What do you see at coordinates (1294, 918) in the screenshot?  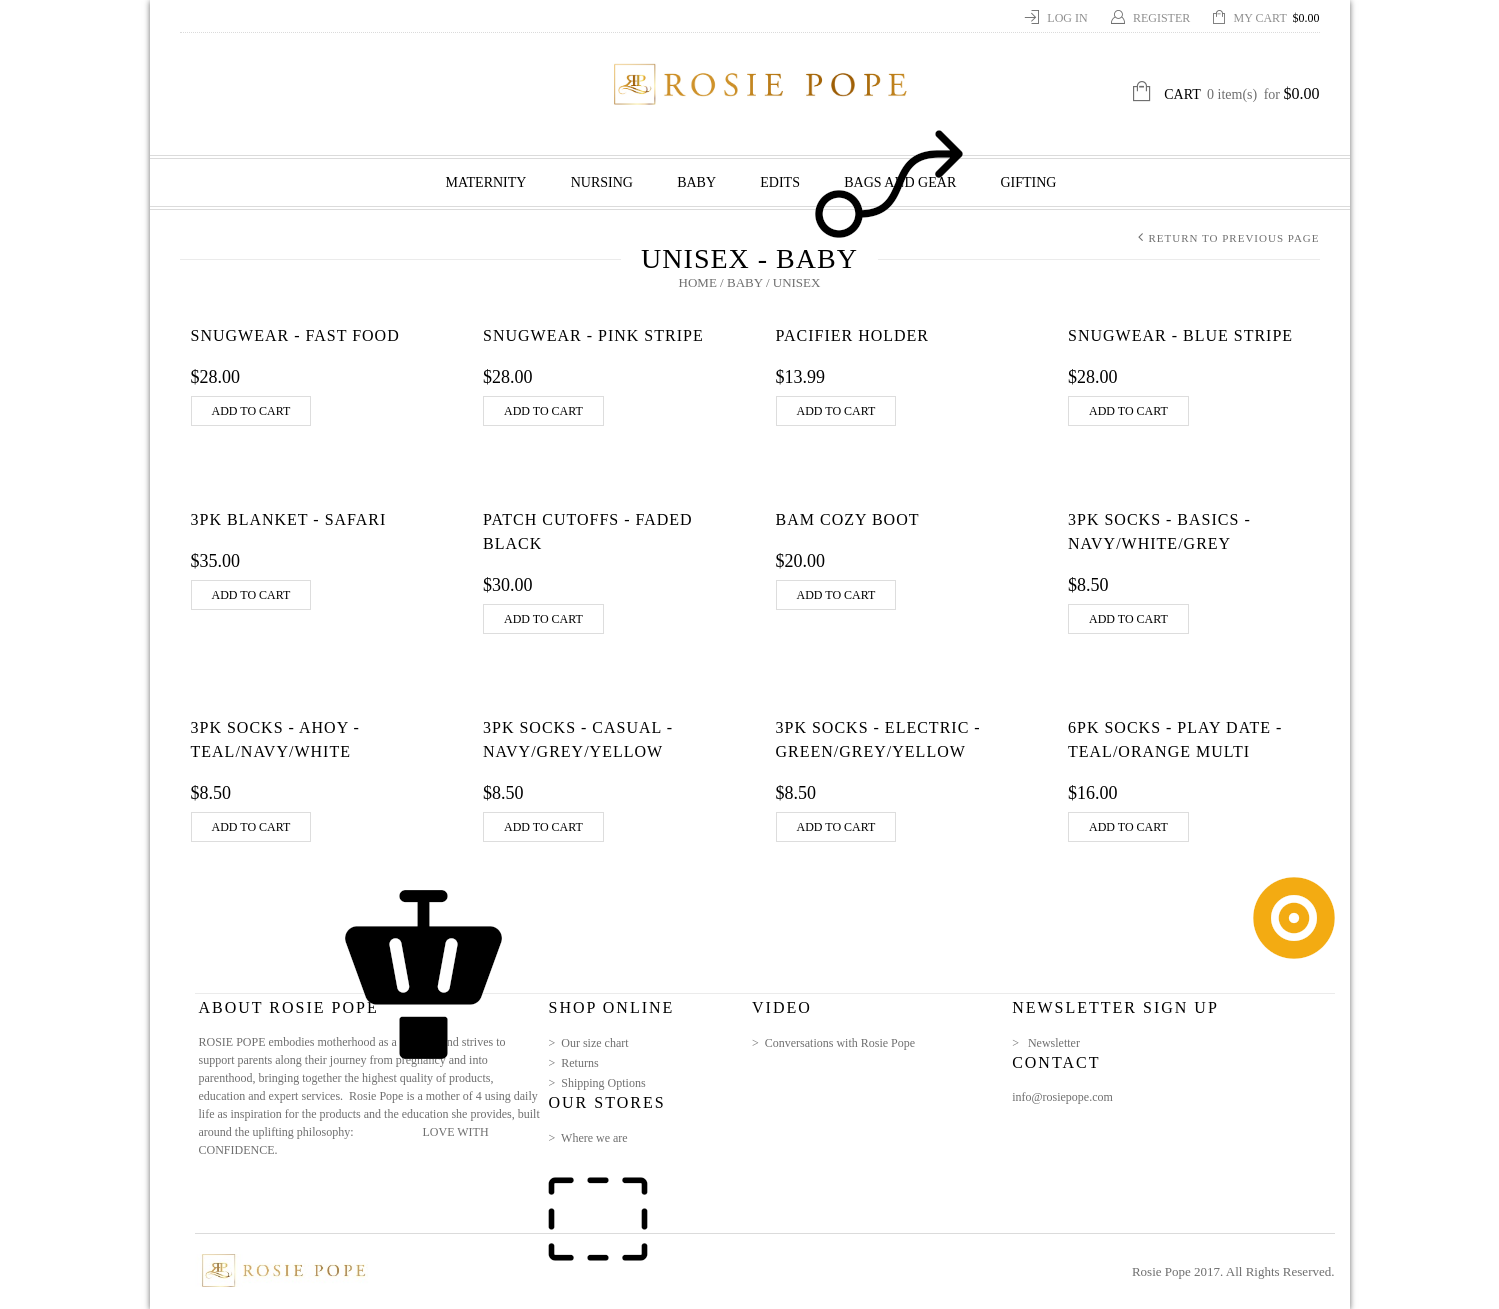 I see `play or access music library` at bounding box center [1294, 918].